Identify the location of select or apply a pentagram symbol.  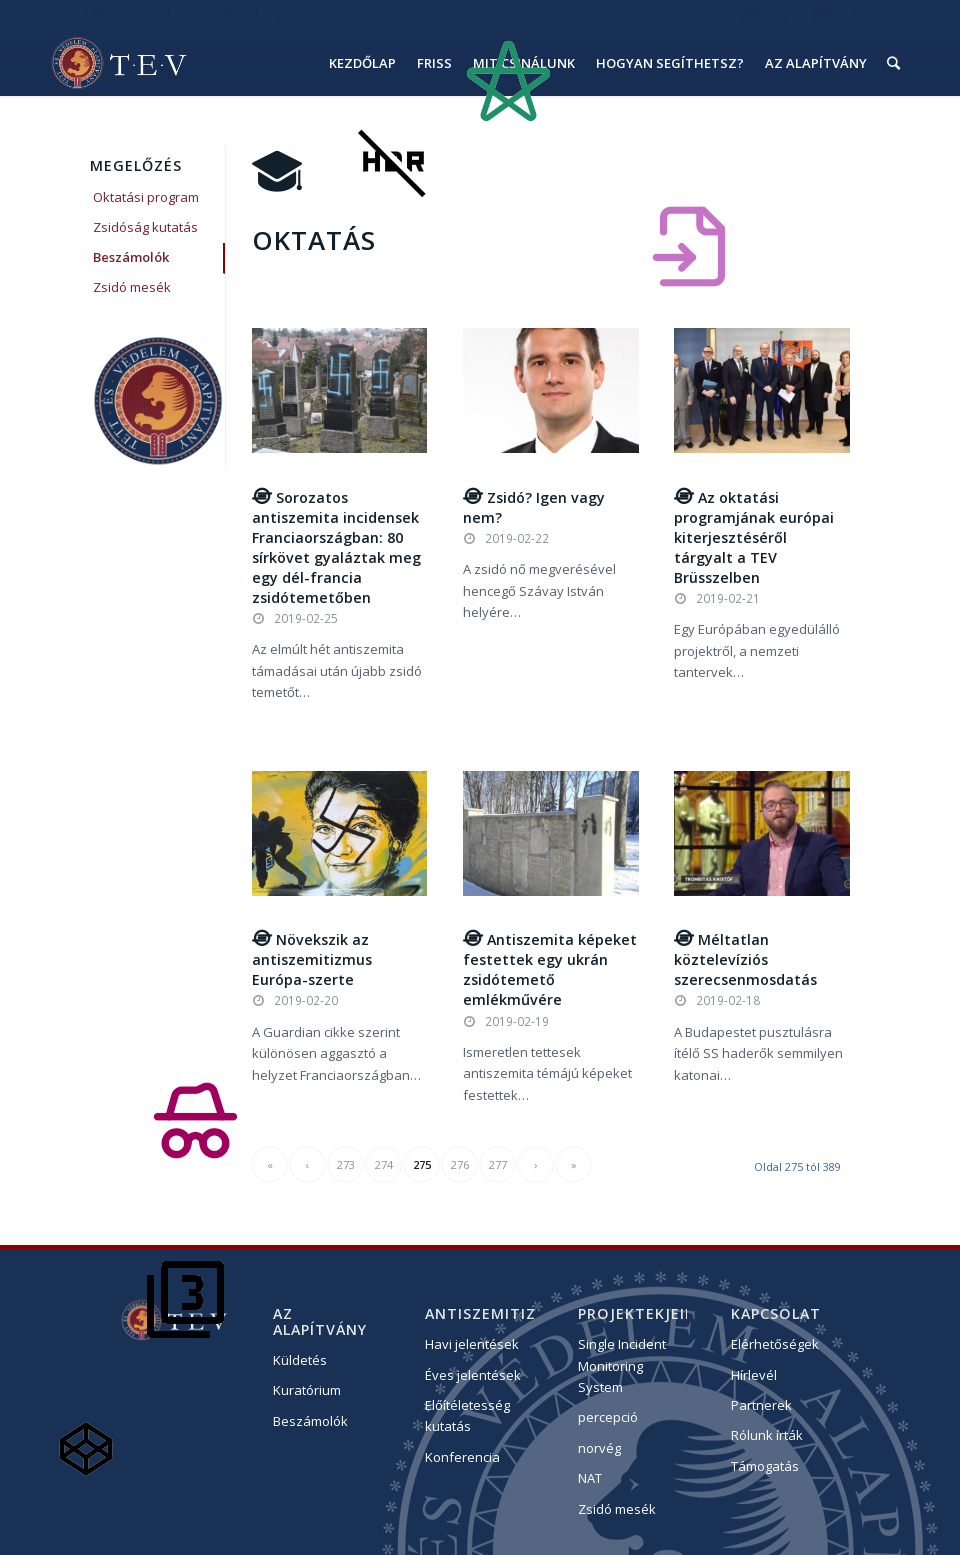
(508, 85).